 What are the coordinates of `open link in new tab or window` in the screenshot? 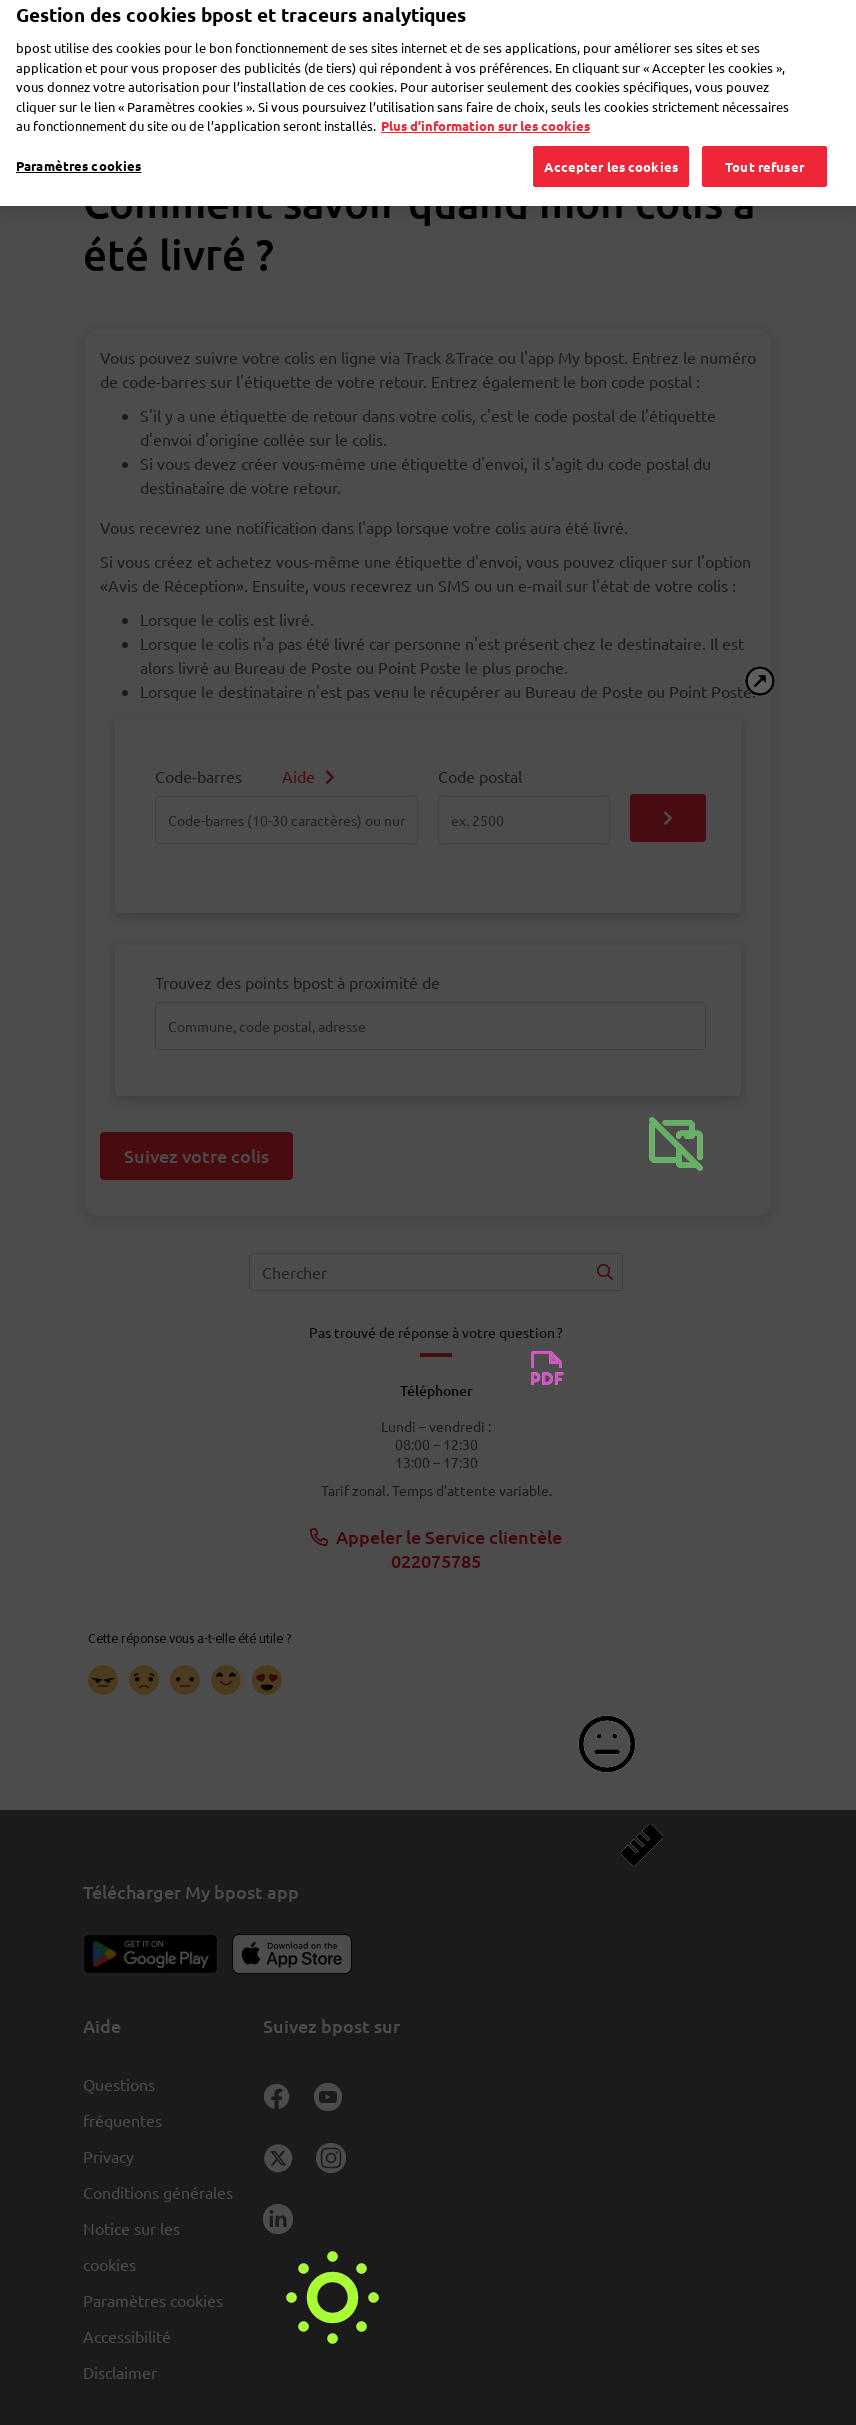 It's located at (760, 681).